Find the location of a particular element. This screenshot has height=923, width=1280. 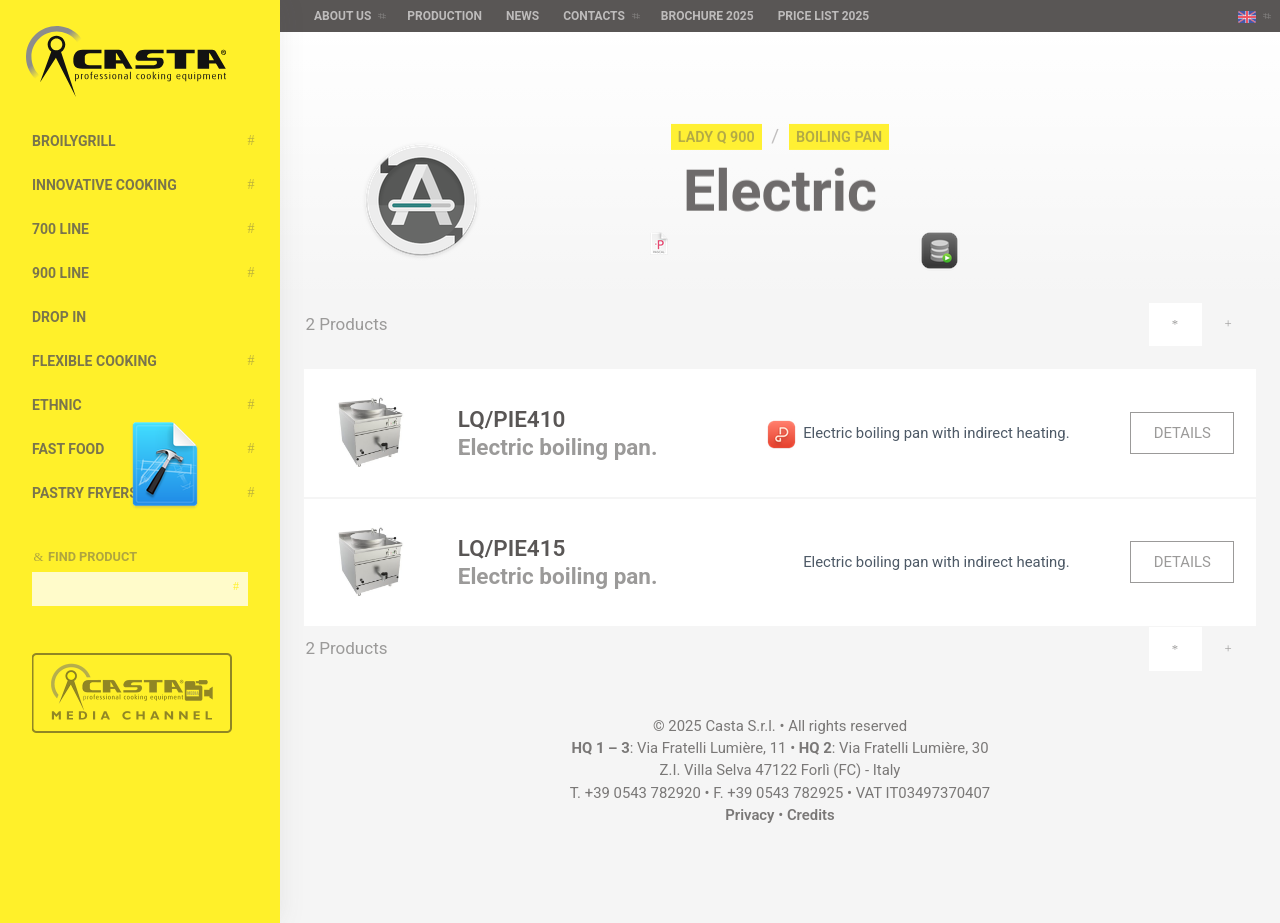

open wps pdf editor application is located at coordinates (781, 434).